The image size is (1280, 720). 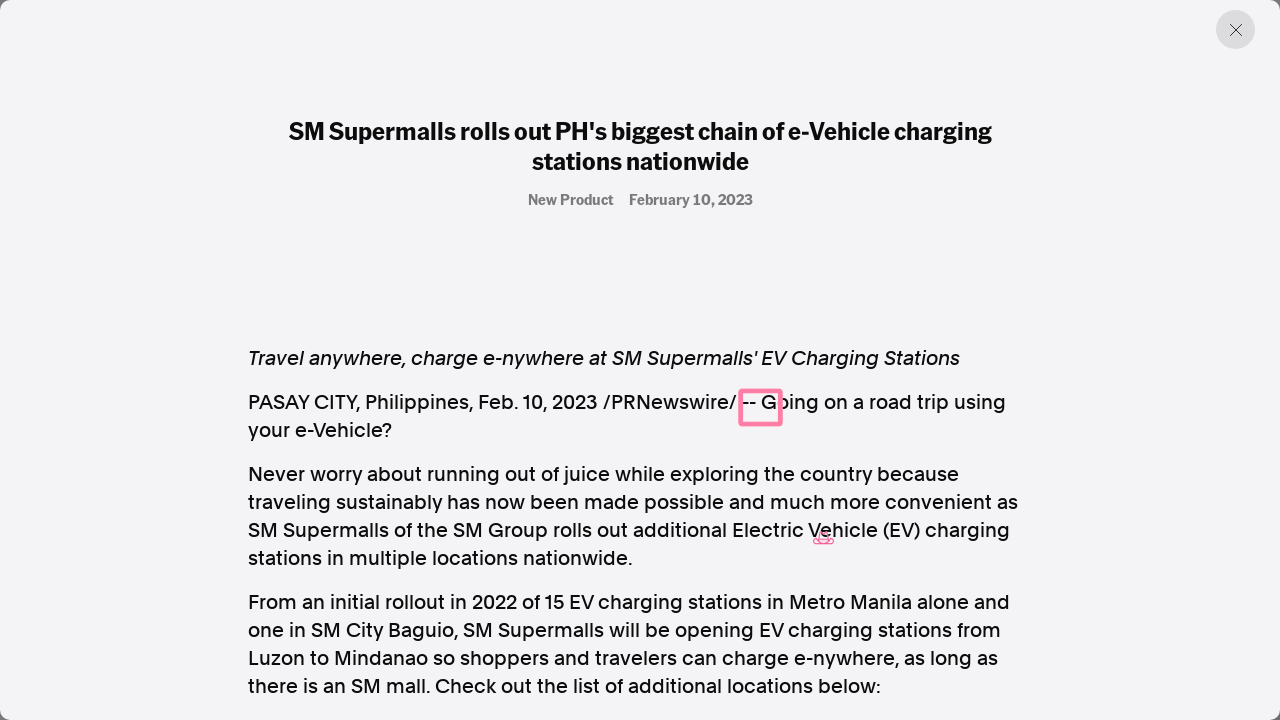 What do you see at coordinates (760, 407) in the screenshot?
I see `represents a container or frame element` at bounding box center [760, 407].